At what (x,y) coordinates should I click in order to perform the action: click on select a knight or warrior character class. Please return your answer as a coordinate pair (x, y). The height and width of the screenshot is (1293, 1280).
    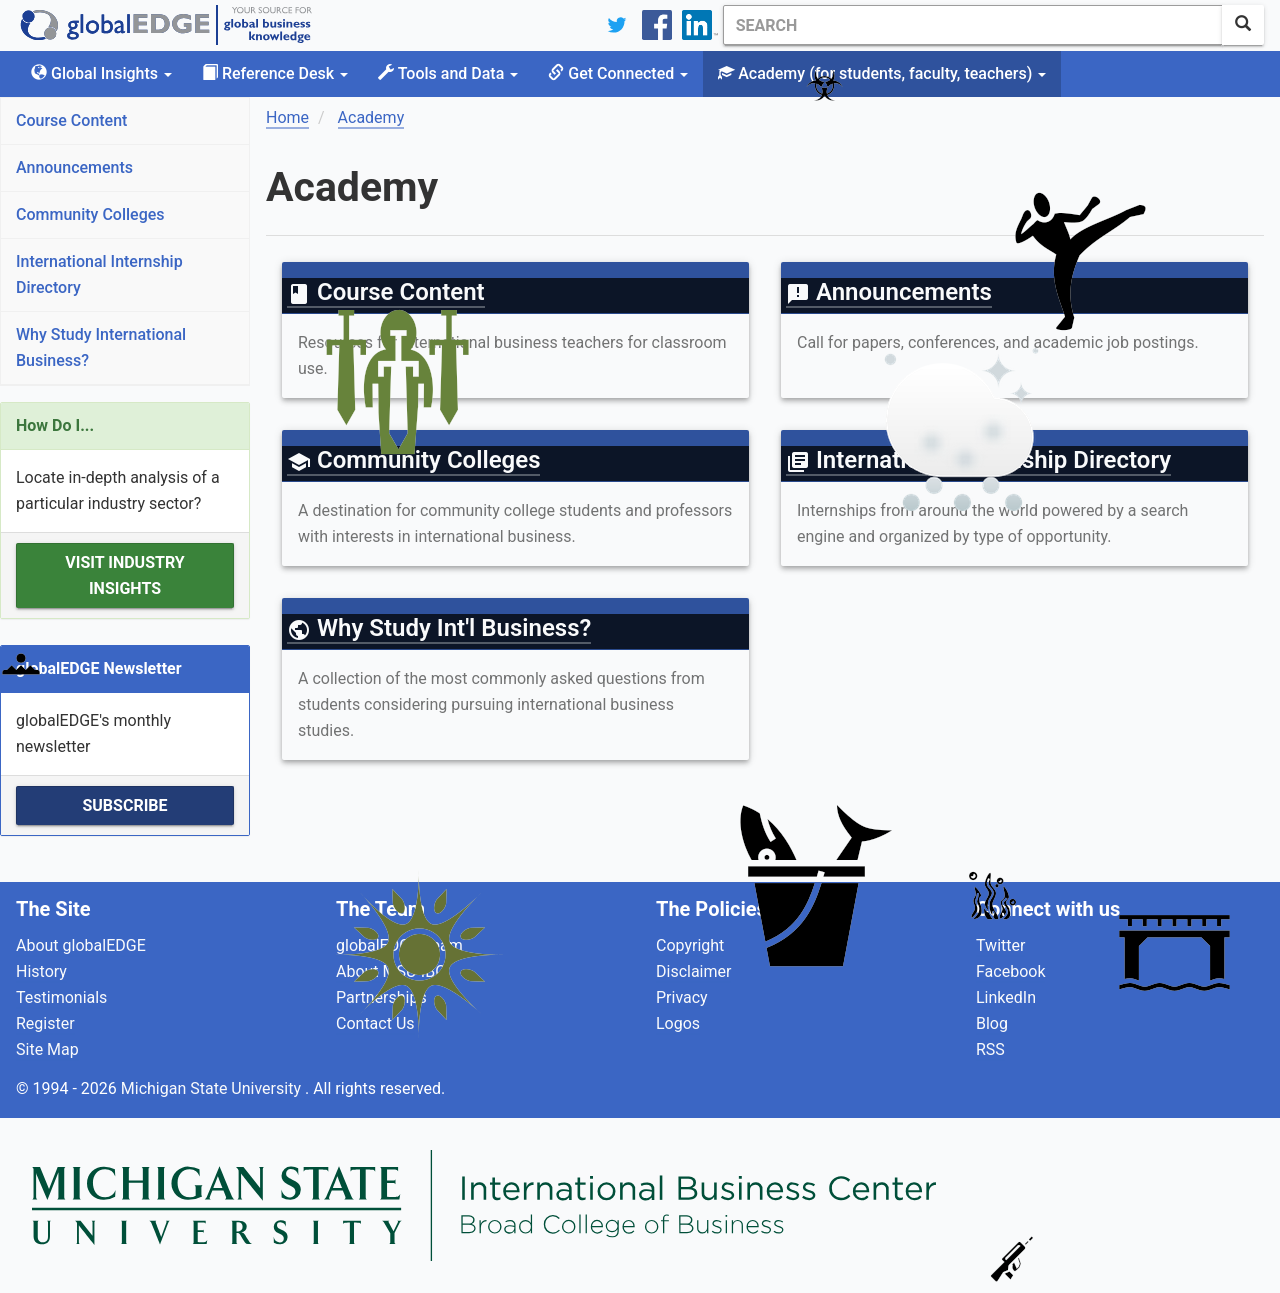
    Looking at the image, I should click on (397, 381).